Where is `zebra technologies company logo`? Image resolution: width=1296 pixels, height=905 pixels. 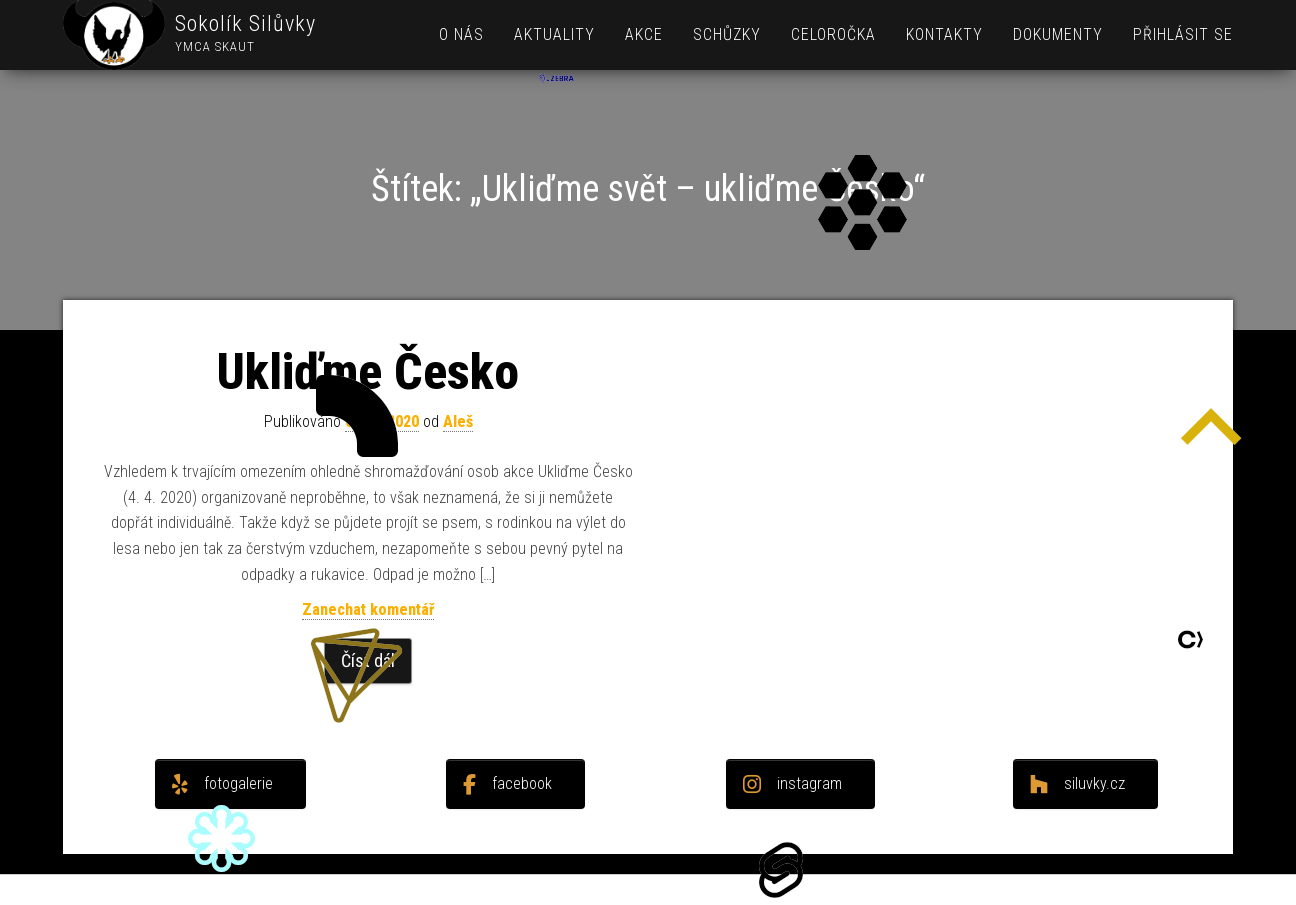 zebra technologies company logo is located at coordinates (556, 78).